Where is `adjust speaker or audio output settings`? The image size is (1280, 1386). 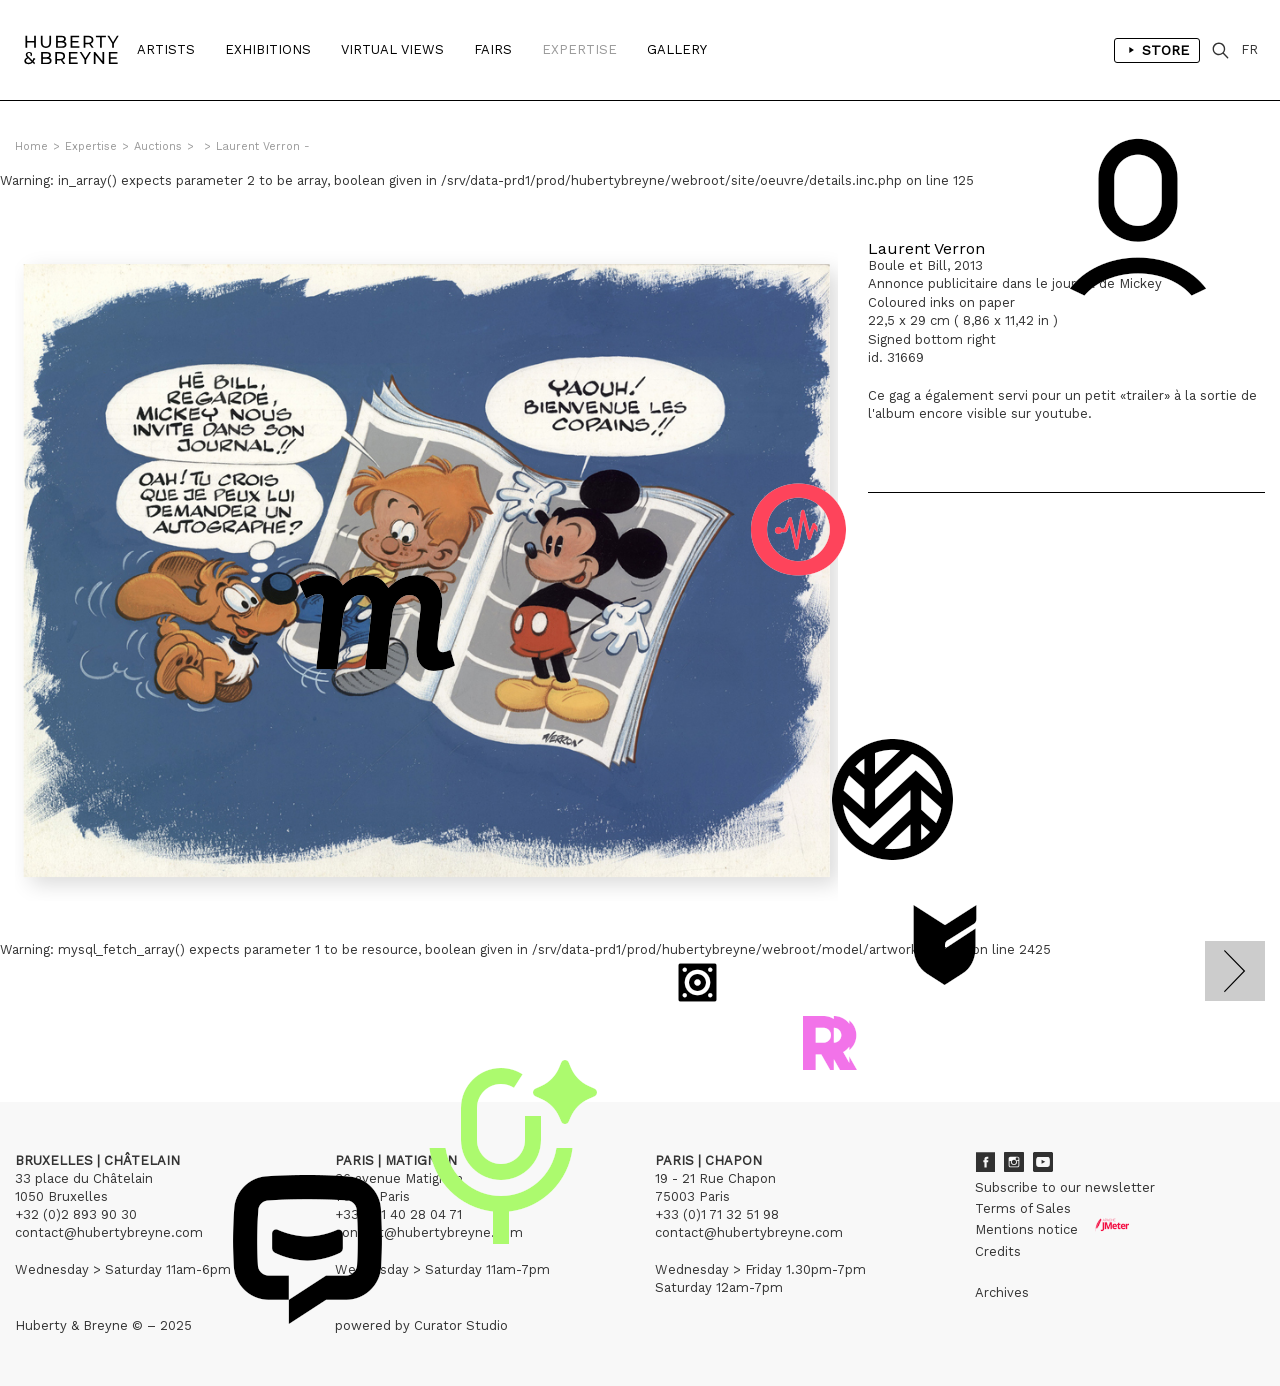 adjust speaker or audio output settings is located at coordinates (697, 982).